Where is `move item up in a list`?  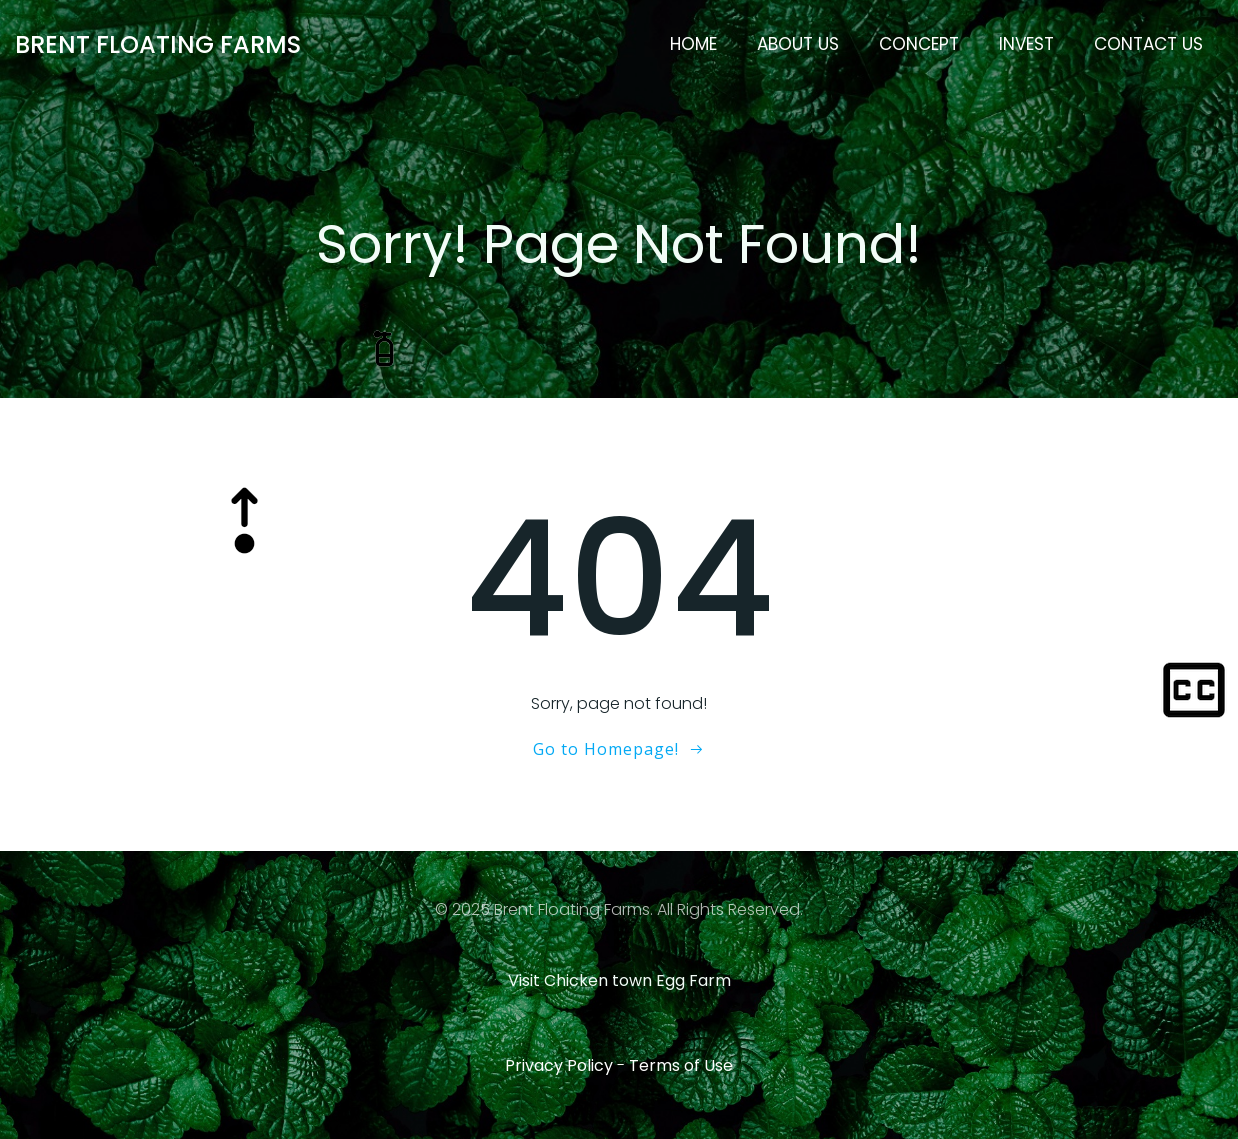
move item up in a list is located at coordinates (244, 520).